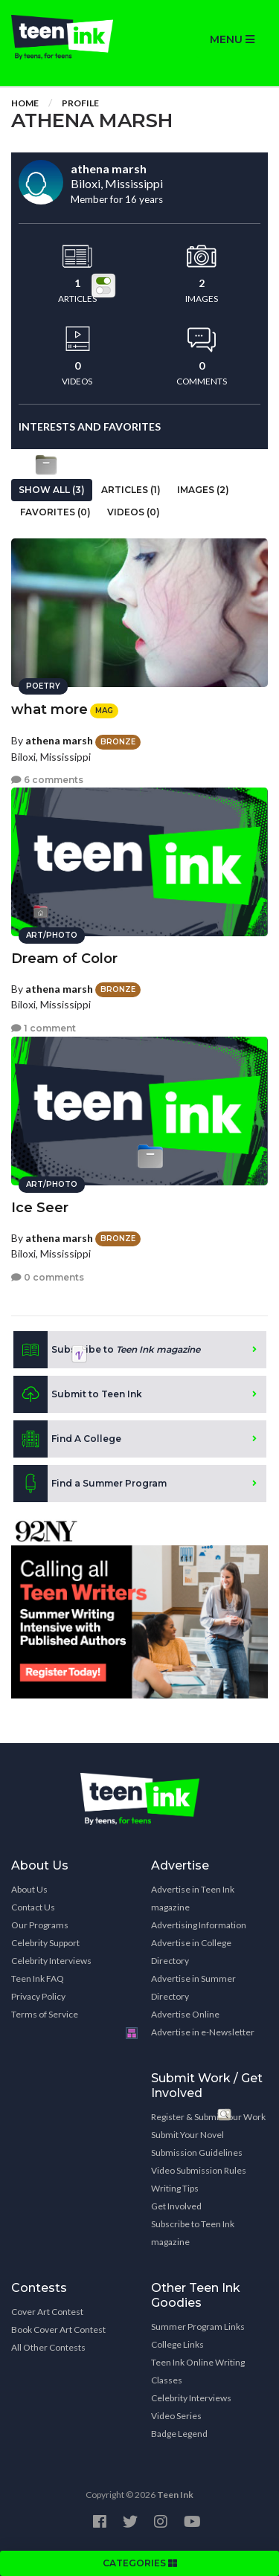  I want to click on indicates a Vala programming language source file, so click(79, 1353).